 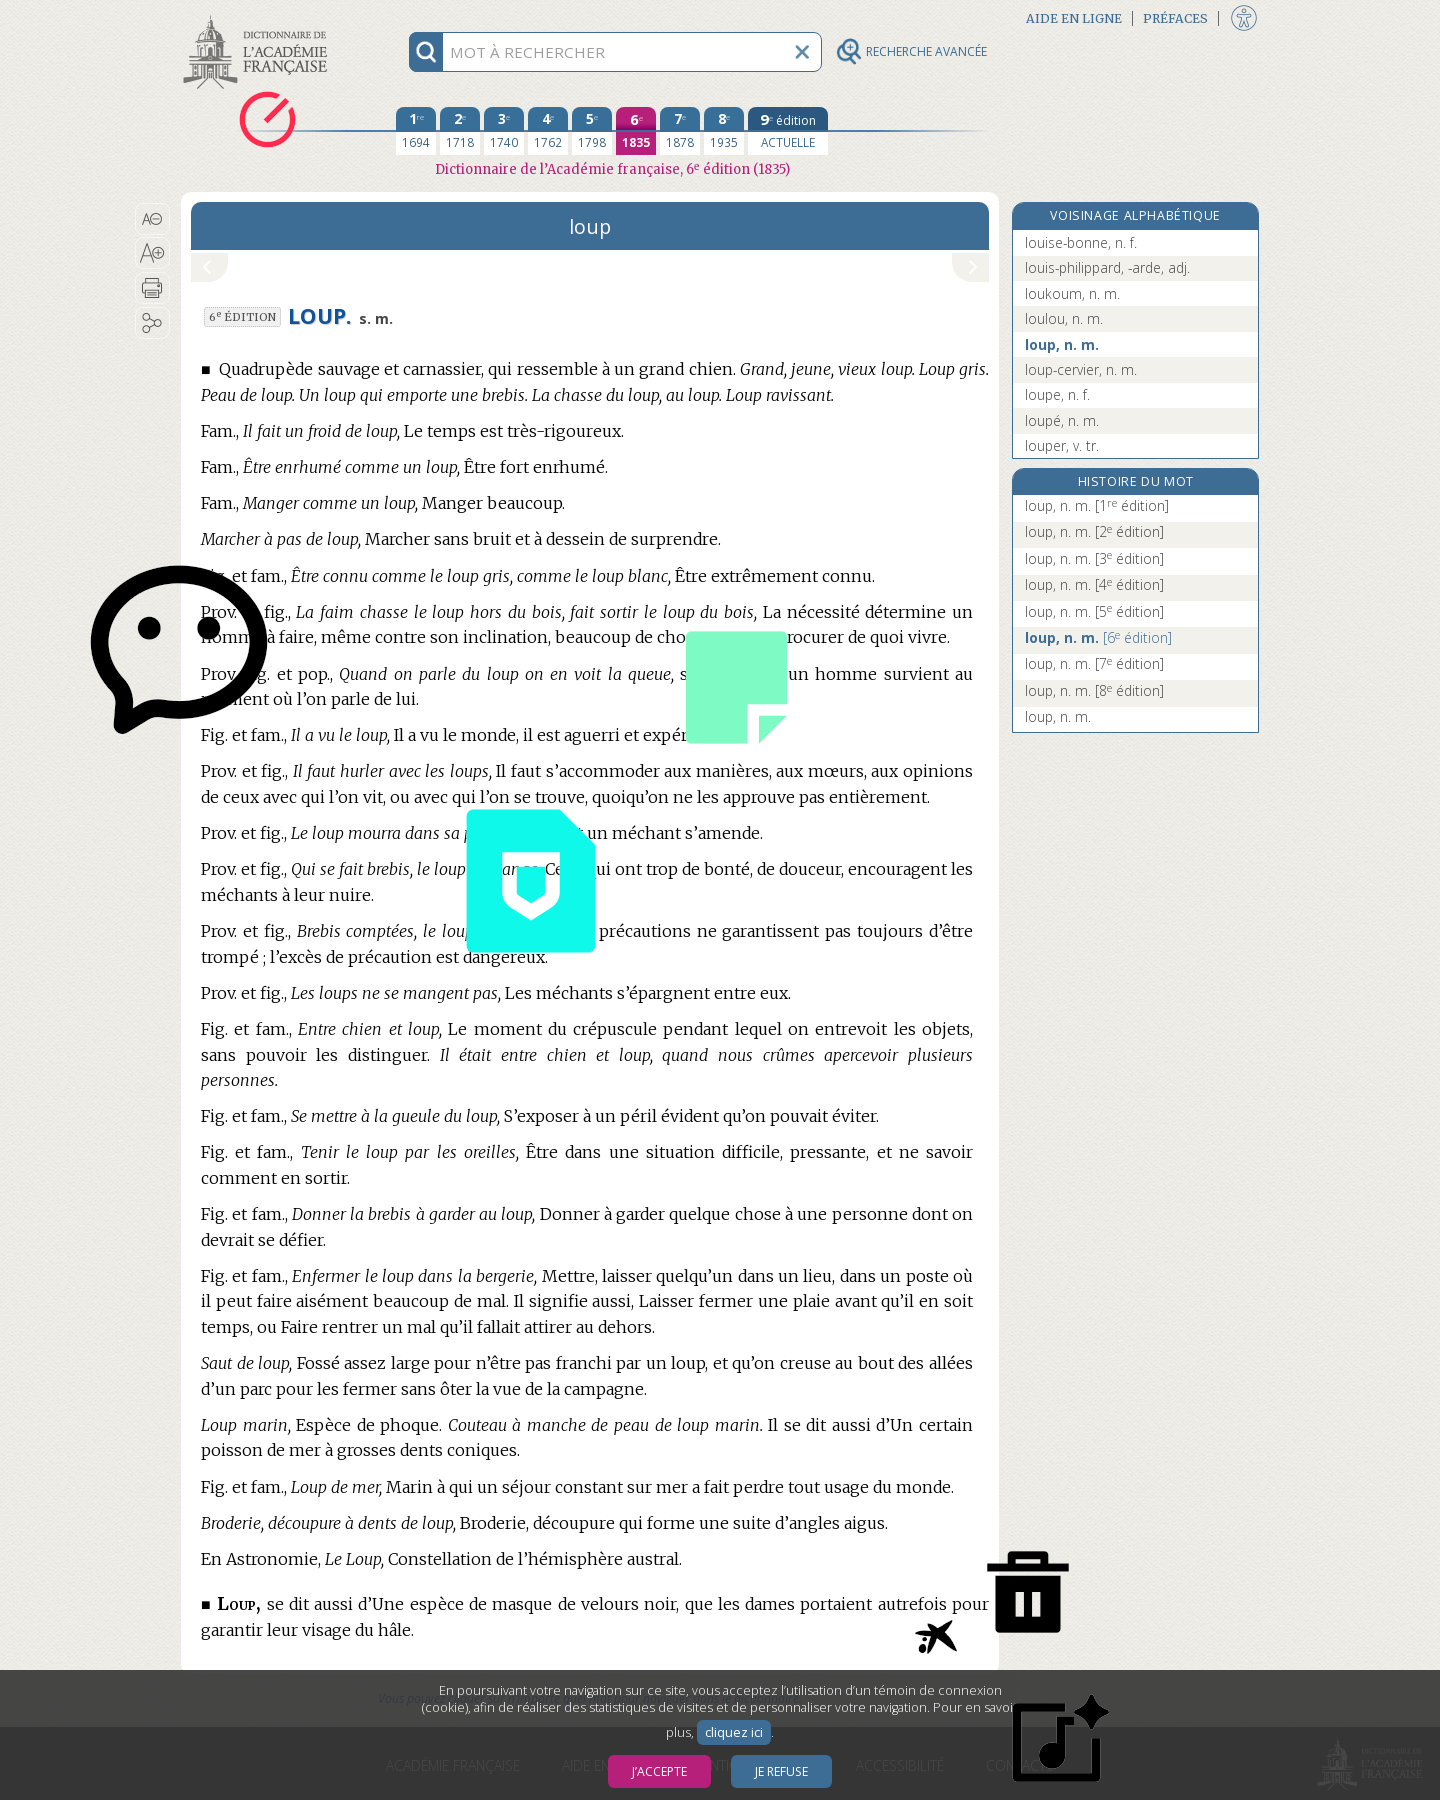 What do you see at coordinates (179, 644) in the screenshot?
I see `open WeChat messaging app` at bounding box center [179, 644].